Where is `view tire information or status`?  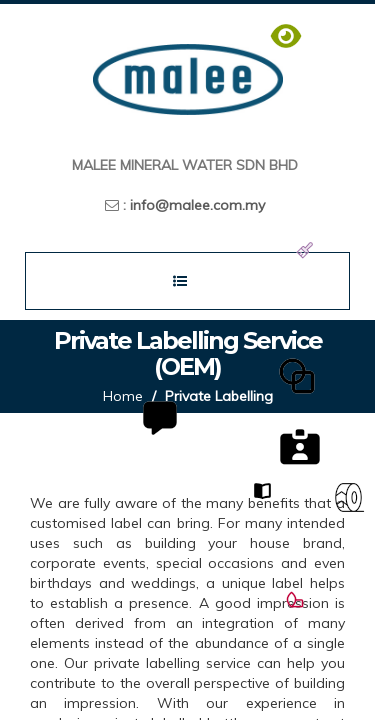 view tire information or status is located at coordinates (348, 497).